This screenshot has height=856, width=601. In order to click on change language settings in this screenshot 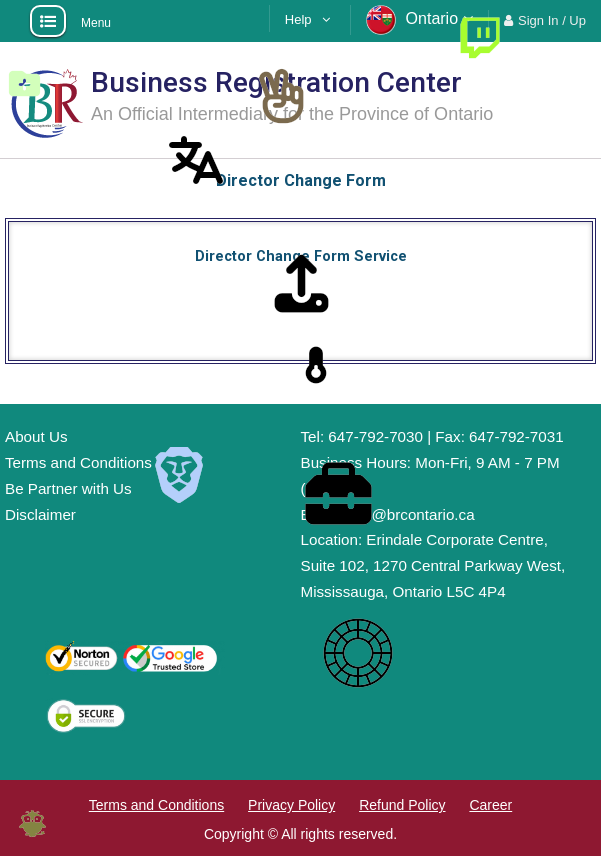, I will do `click(196, 160)`.